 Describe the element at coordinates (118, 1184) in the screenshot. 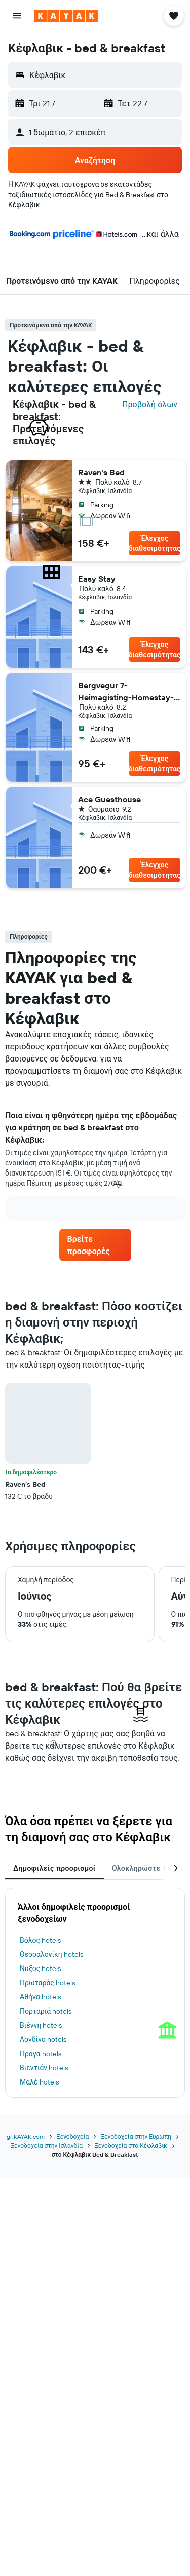

I see `view weather protection or rain forecast` at that location.